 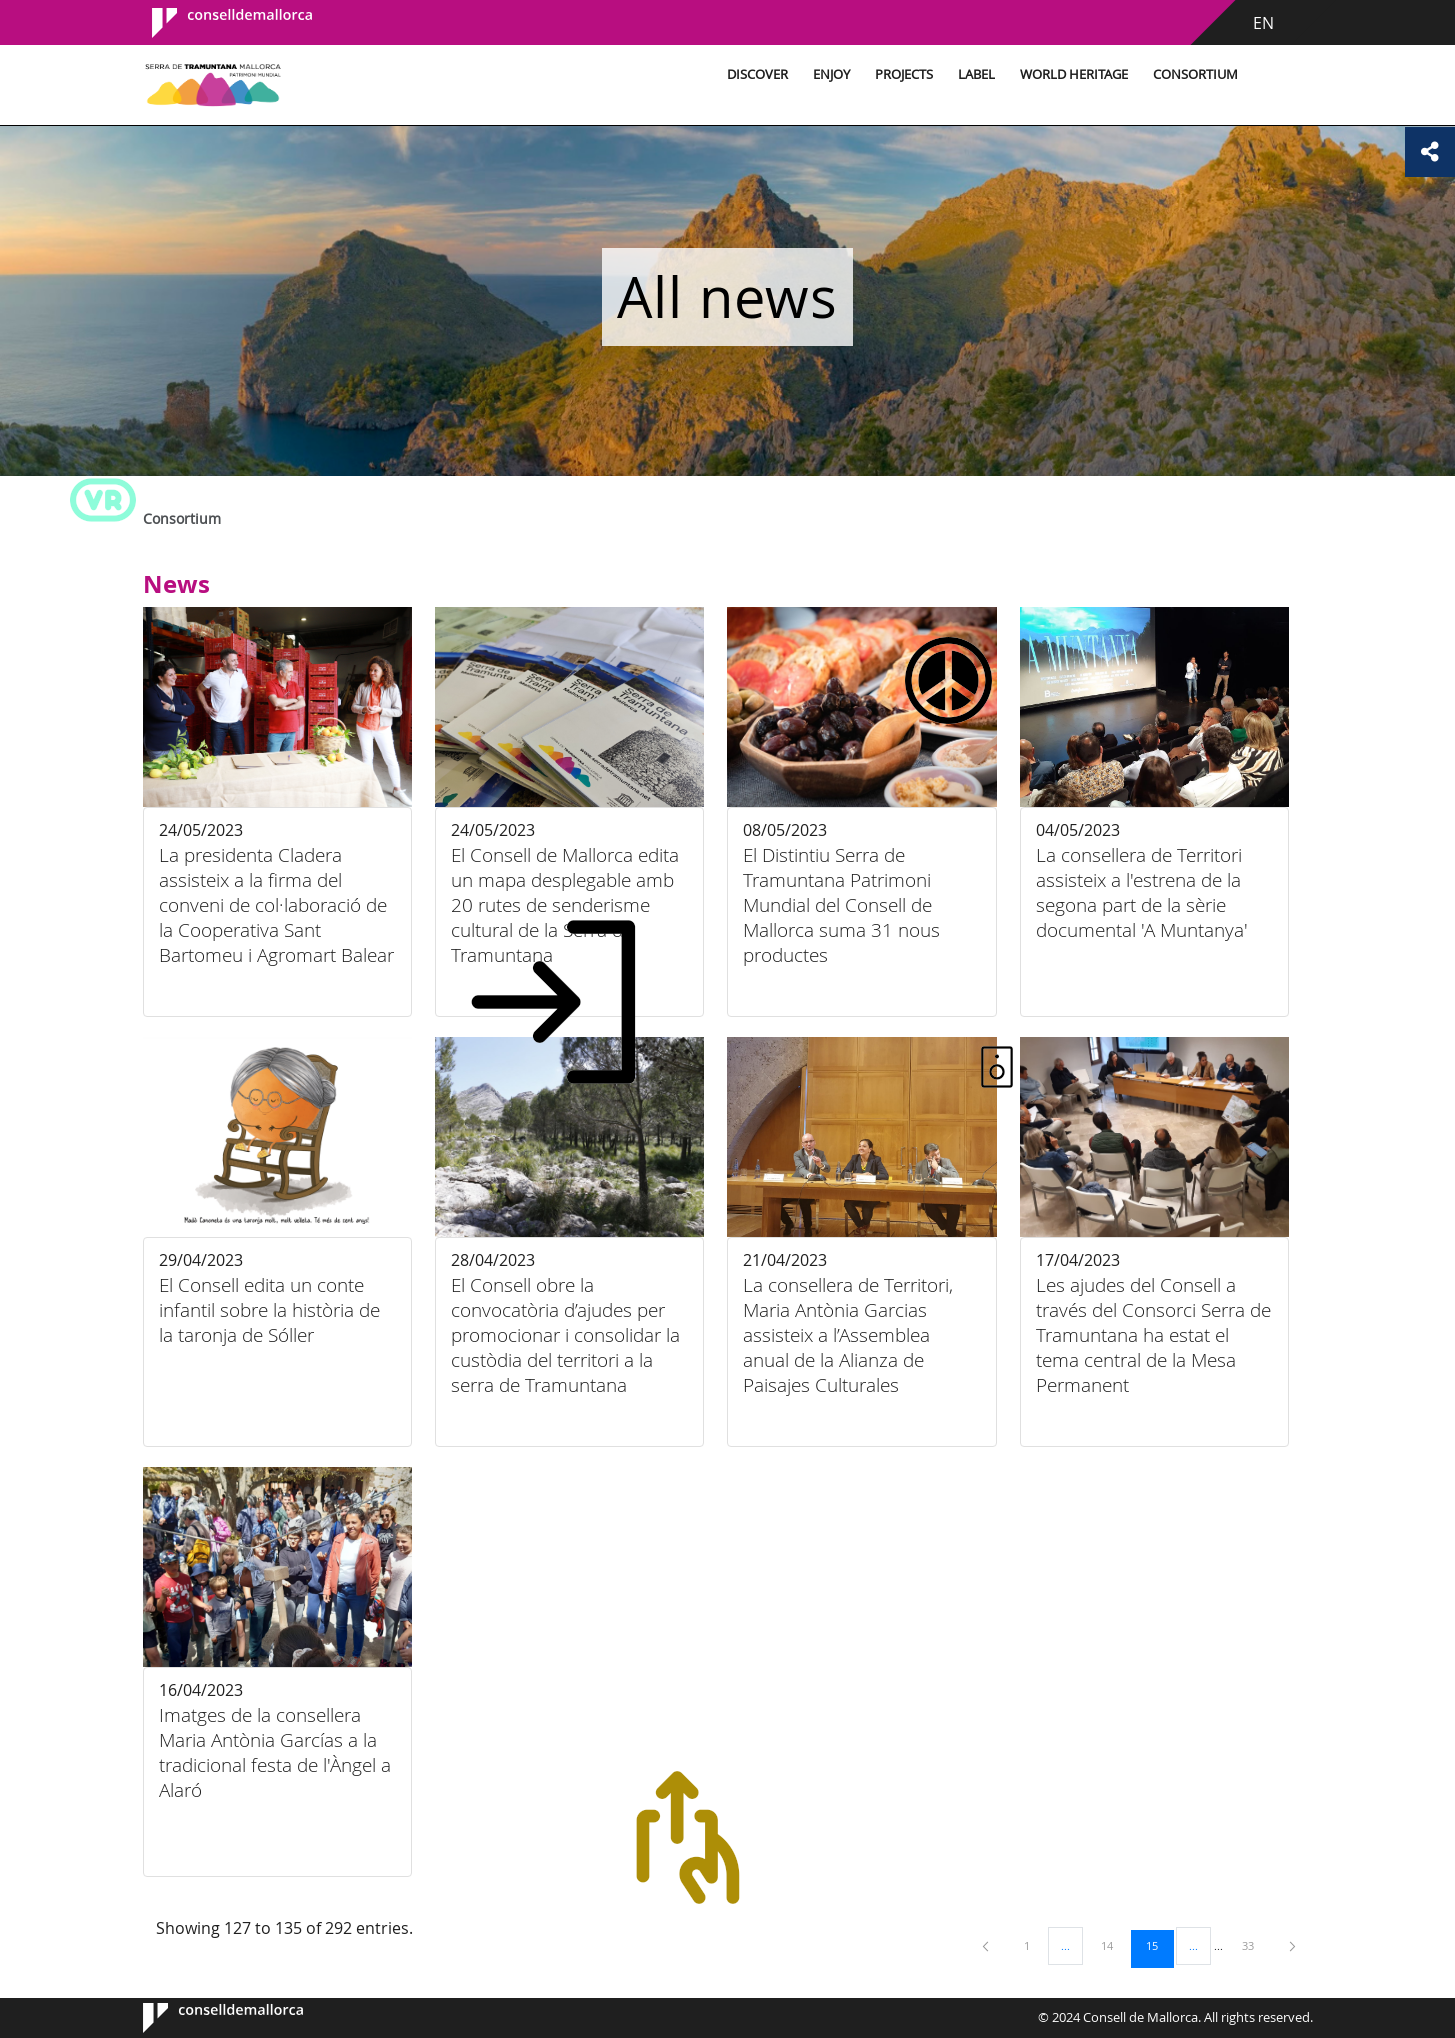 What do you see at coordinates (681, 1837) in the screenshot?
I see `deposit or transfer funds` at bounding box center [681, 1837].